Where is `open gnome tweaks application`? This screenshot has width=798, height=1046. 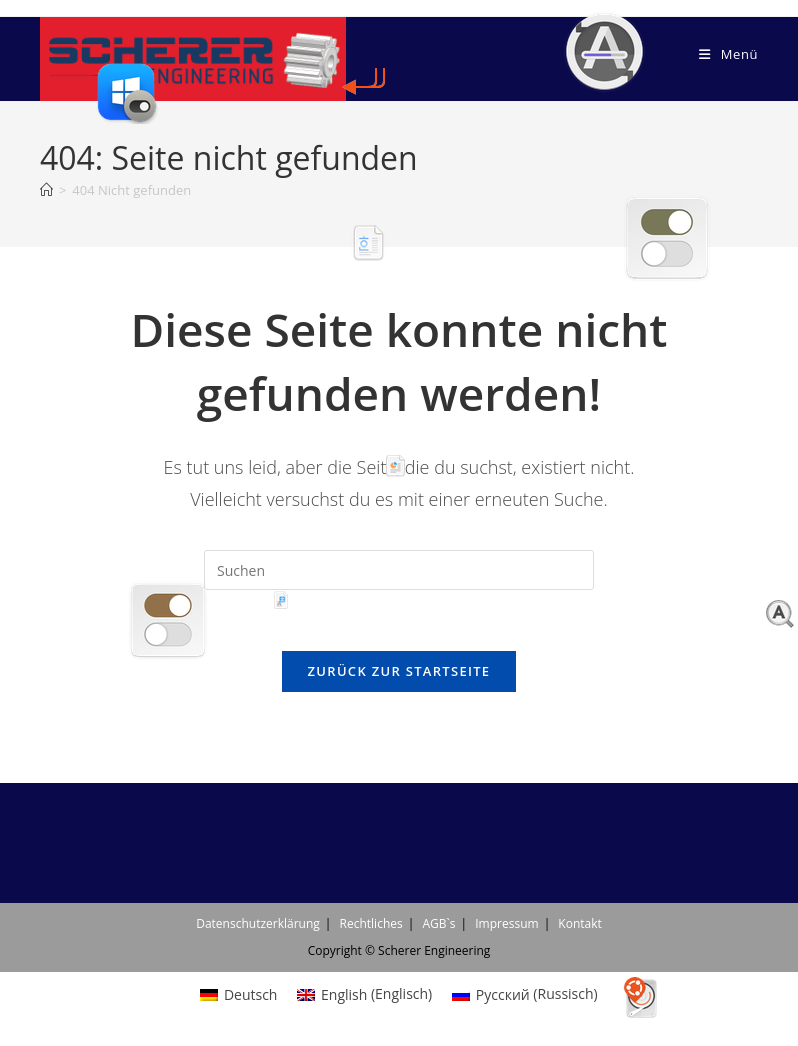
open gnome tweaks application is located at coordinates (667, 238).